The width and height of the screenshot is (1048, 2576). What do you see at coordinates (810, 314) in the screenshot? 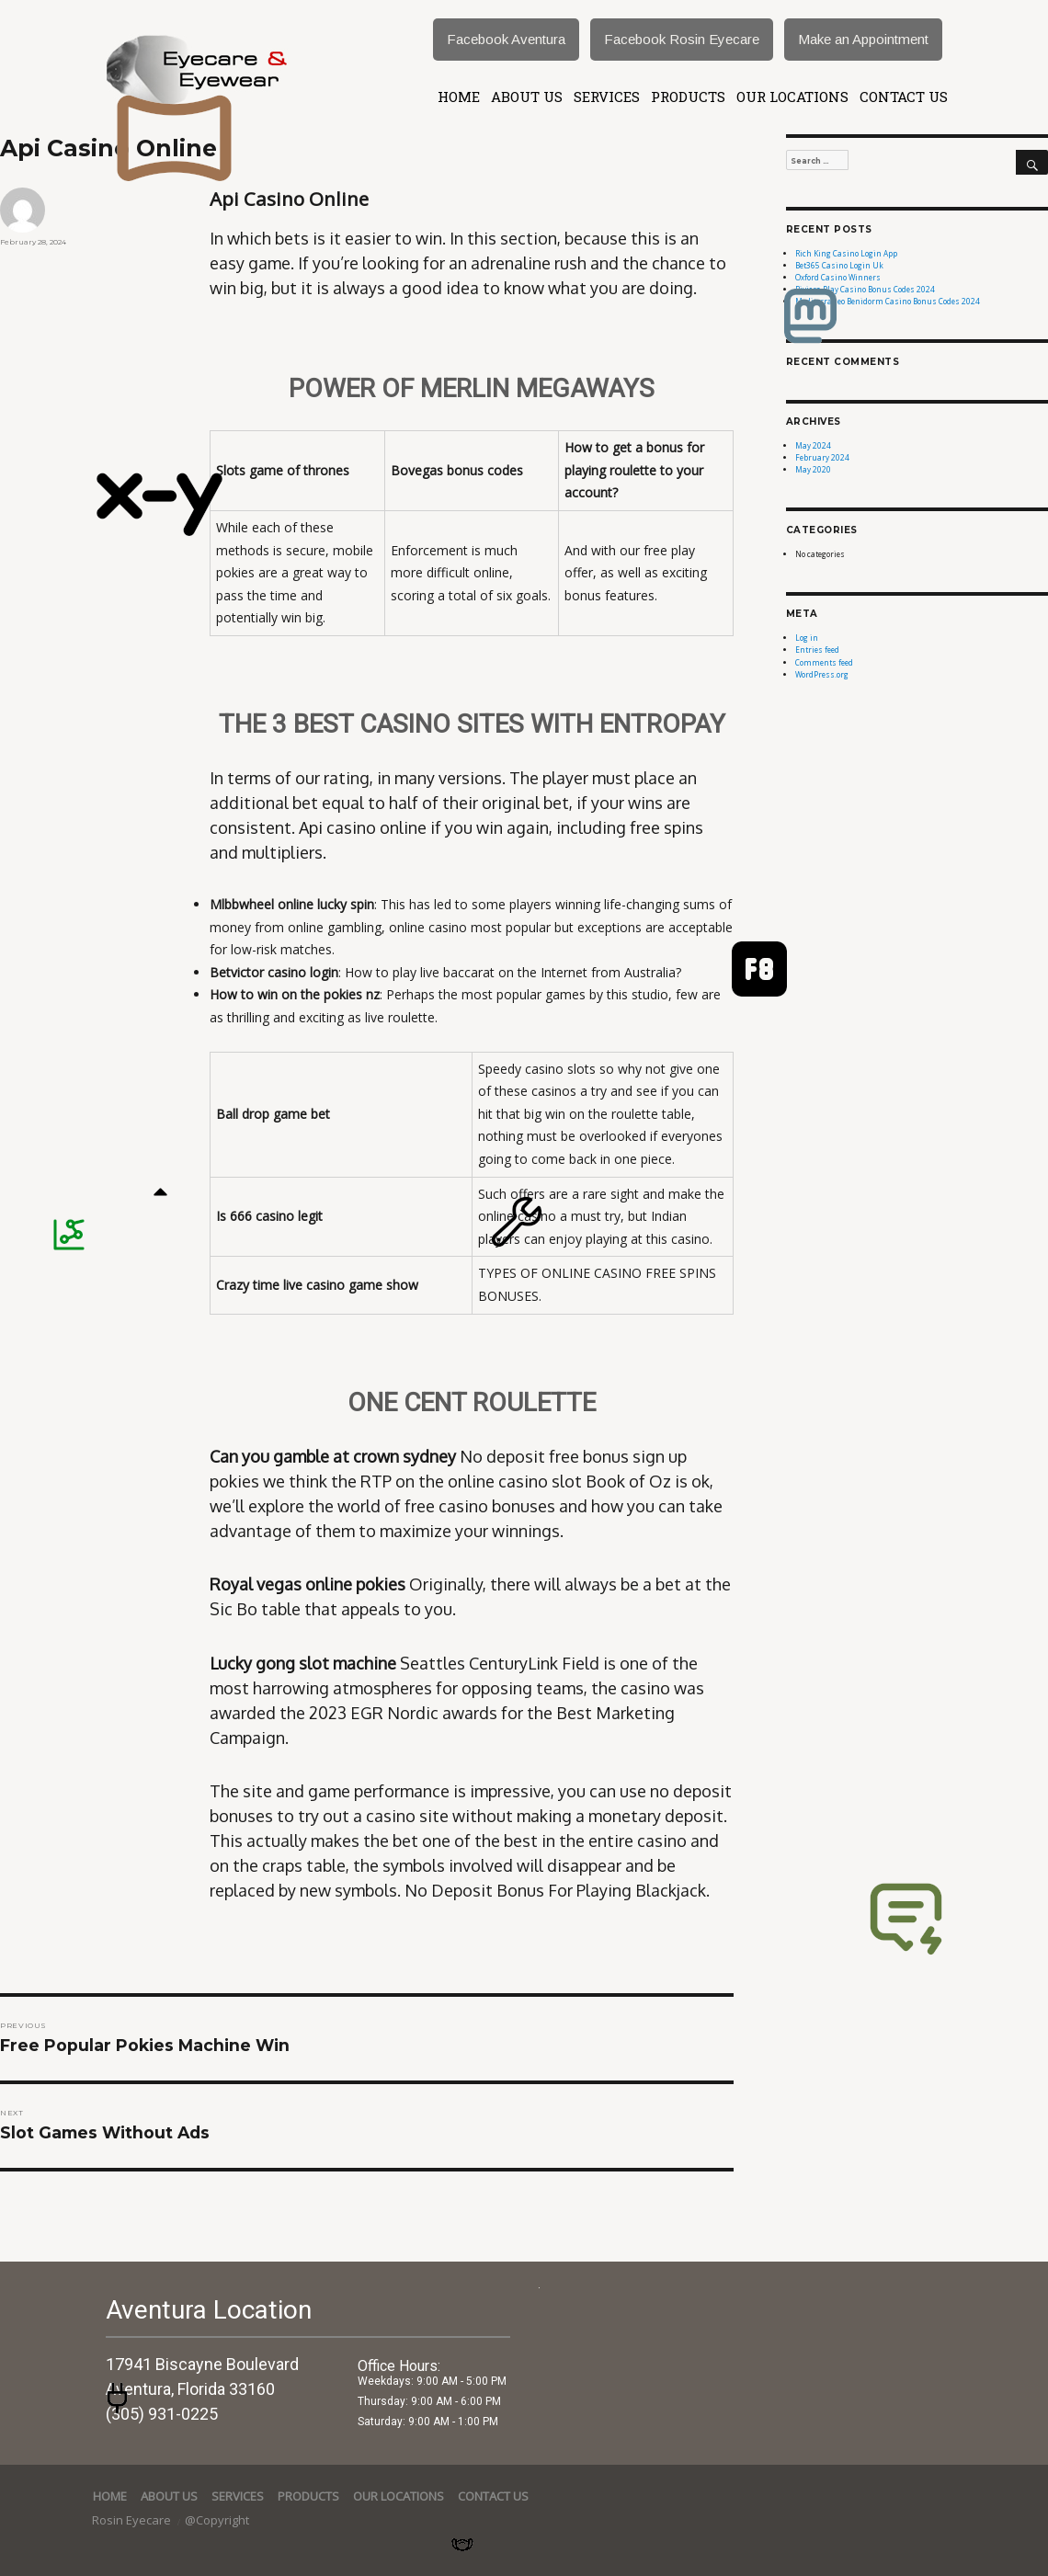
I see `open mastodon app` at bounding box center [810, 314].